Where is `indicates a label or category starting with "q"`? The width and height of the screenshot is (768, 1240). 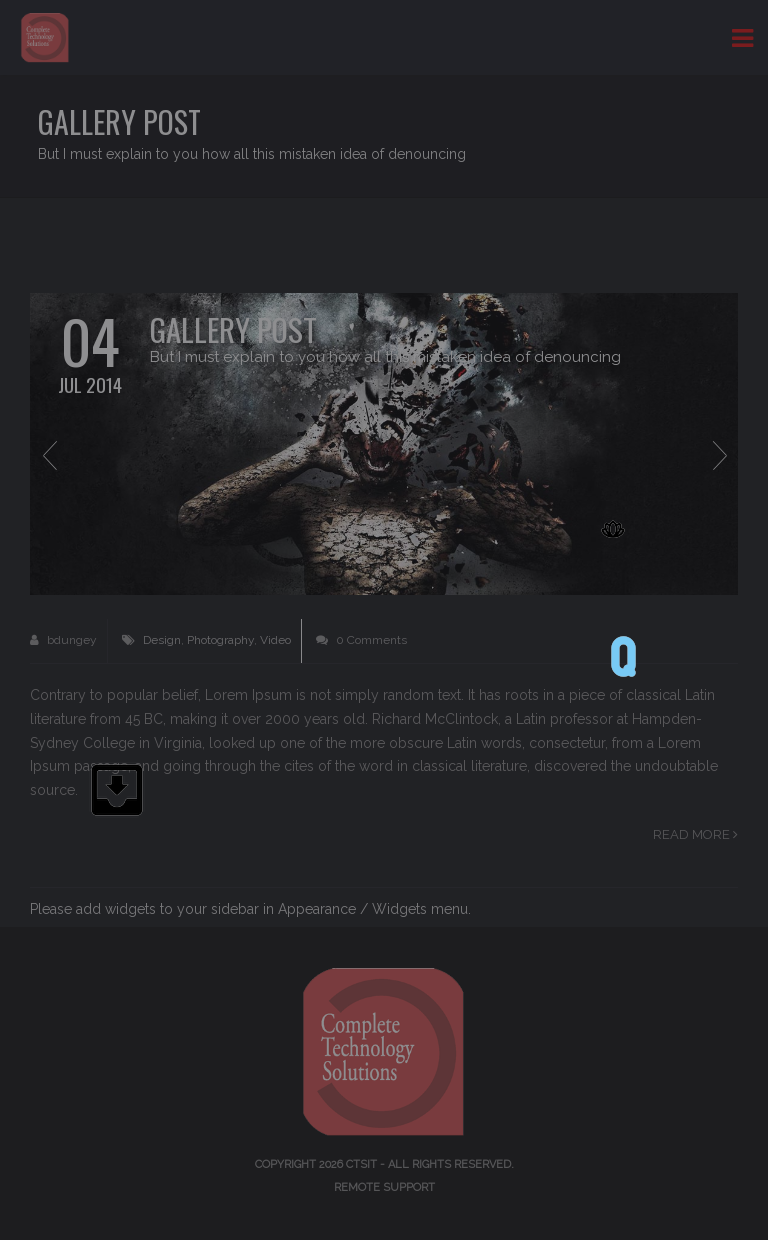 indicates a label or category starting with "q" is located at coordinates (623, 656).